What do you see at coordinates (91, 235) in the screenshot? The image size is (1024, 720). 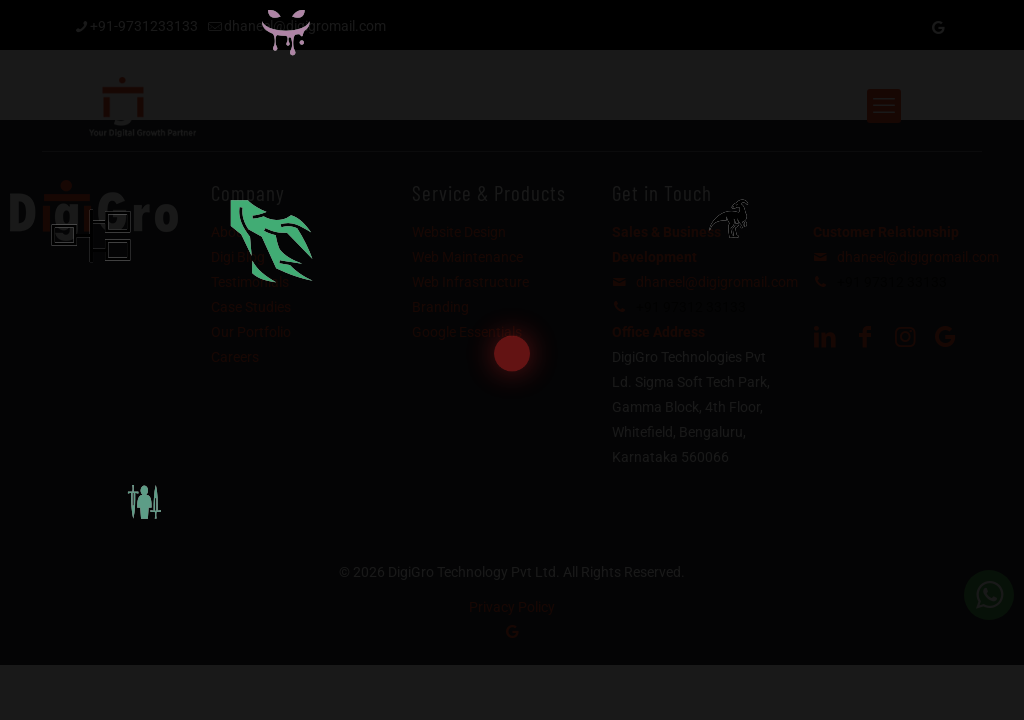 I see `expand or collapse a hierarchical tree view` at bounding box center [91, 235].